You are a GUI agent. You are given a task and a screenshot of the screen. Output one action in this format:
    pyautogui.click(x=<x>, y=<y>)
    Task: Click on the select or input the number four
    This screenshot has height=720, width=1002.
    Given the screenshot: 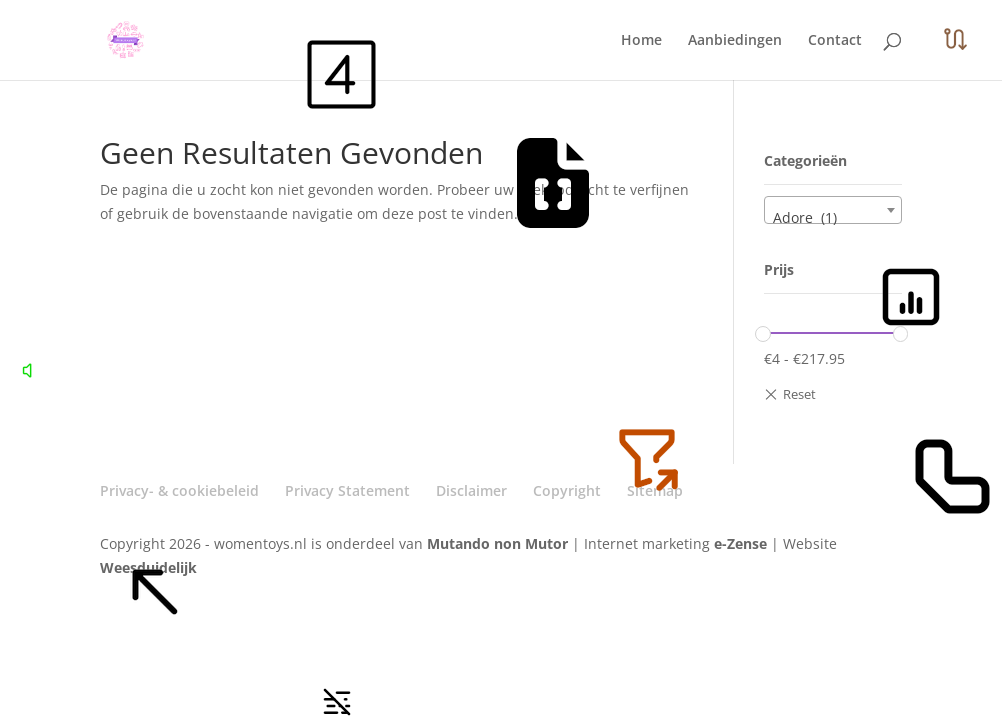 What is the action you would take?
    pyautogui.click(x=341, y=74)
    